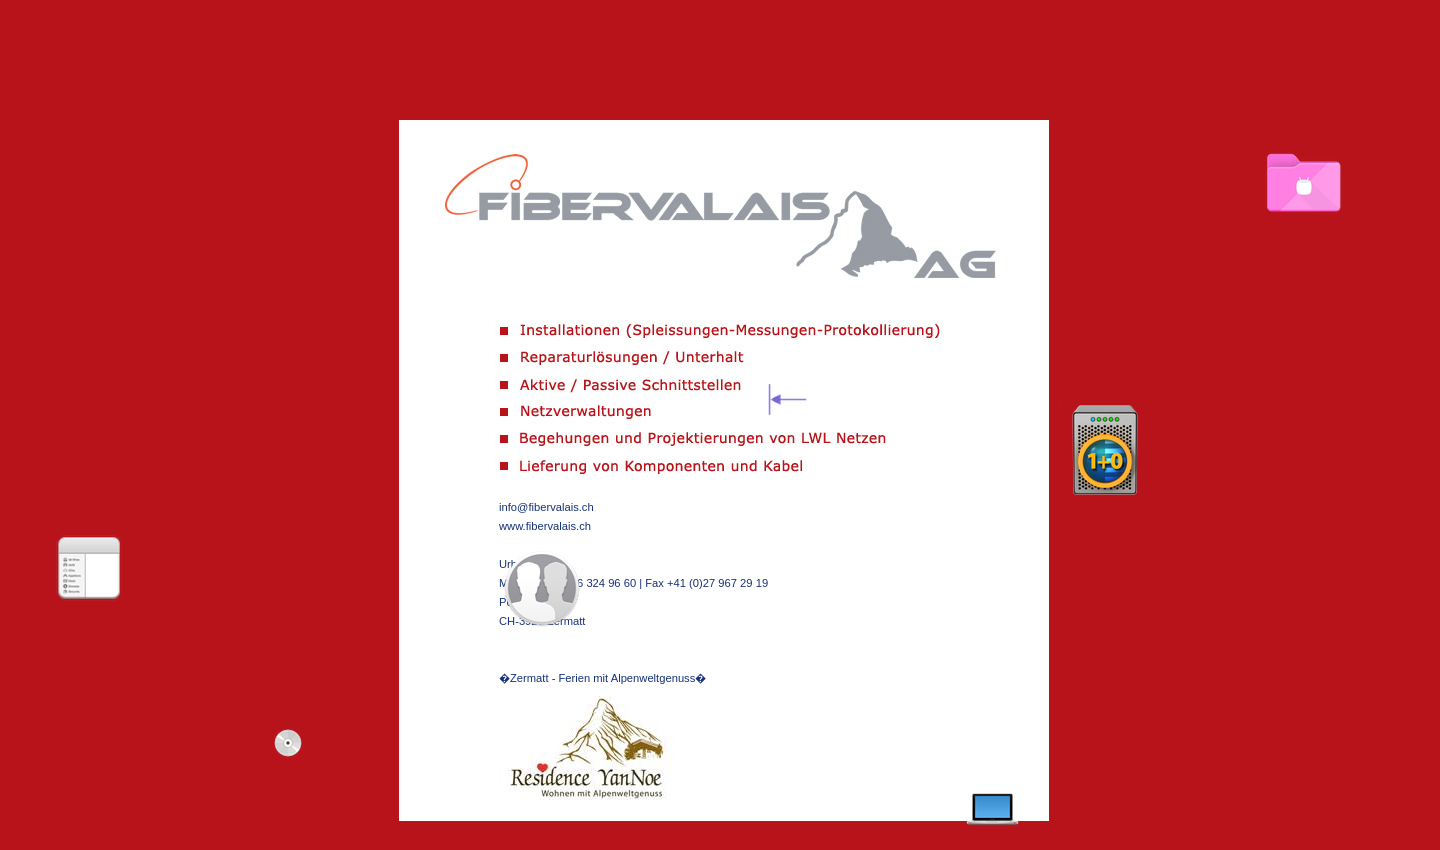 This screenshot has width=1440, height=850. I want to click on manage user groups, so click(542, 588).